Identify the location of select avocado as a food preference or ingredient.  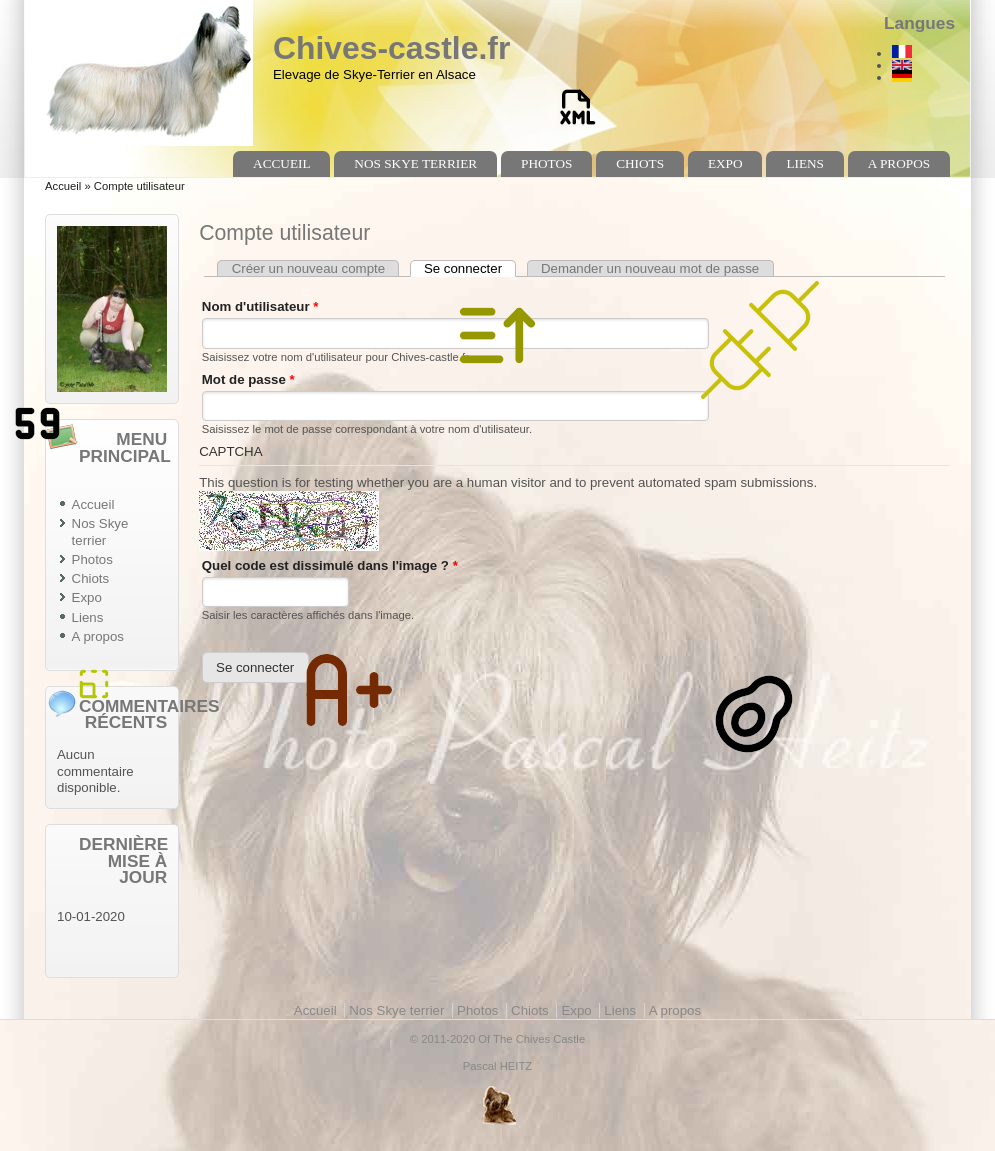
(754, 714).